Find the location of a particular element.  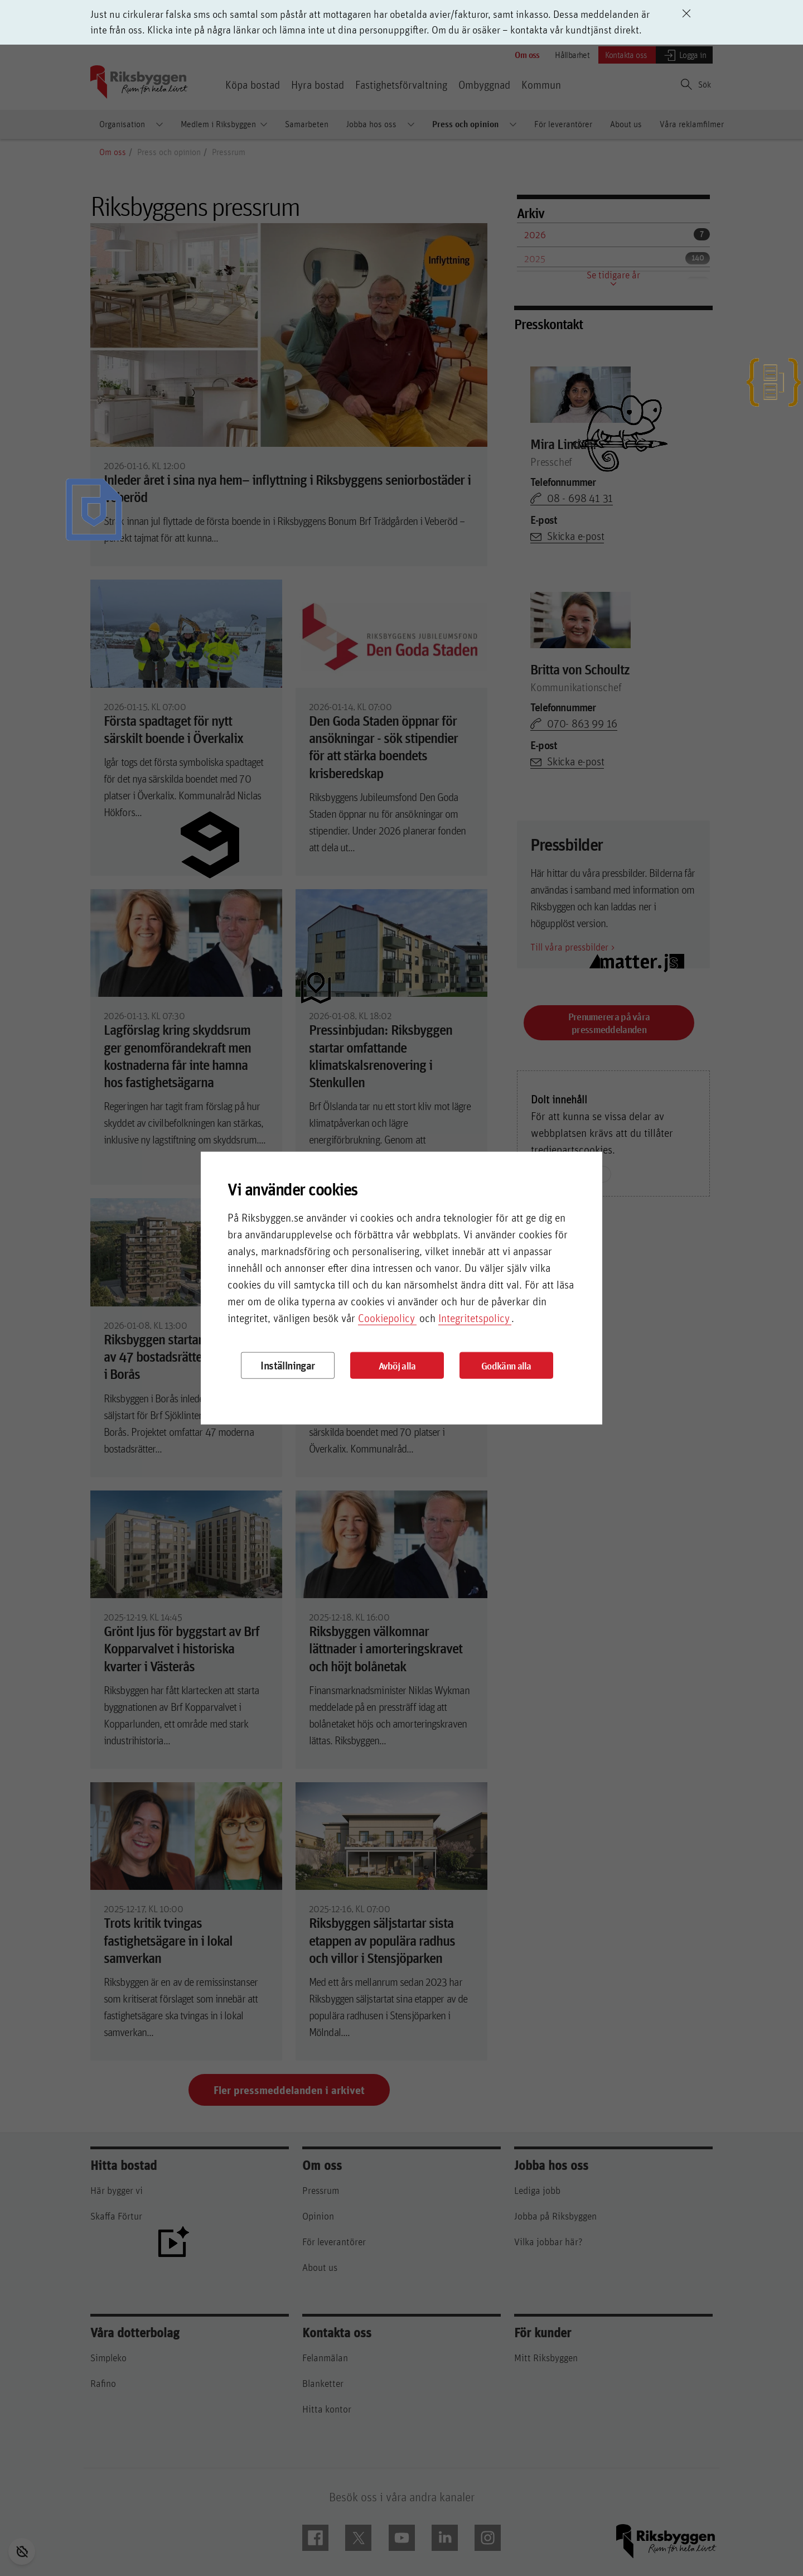

open the 9GAG app is located at coordinates (210, 845).